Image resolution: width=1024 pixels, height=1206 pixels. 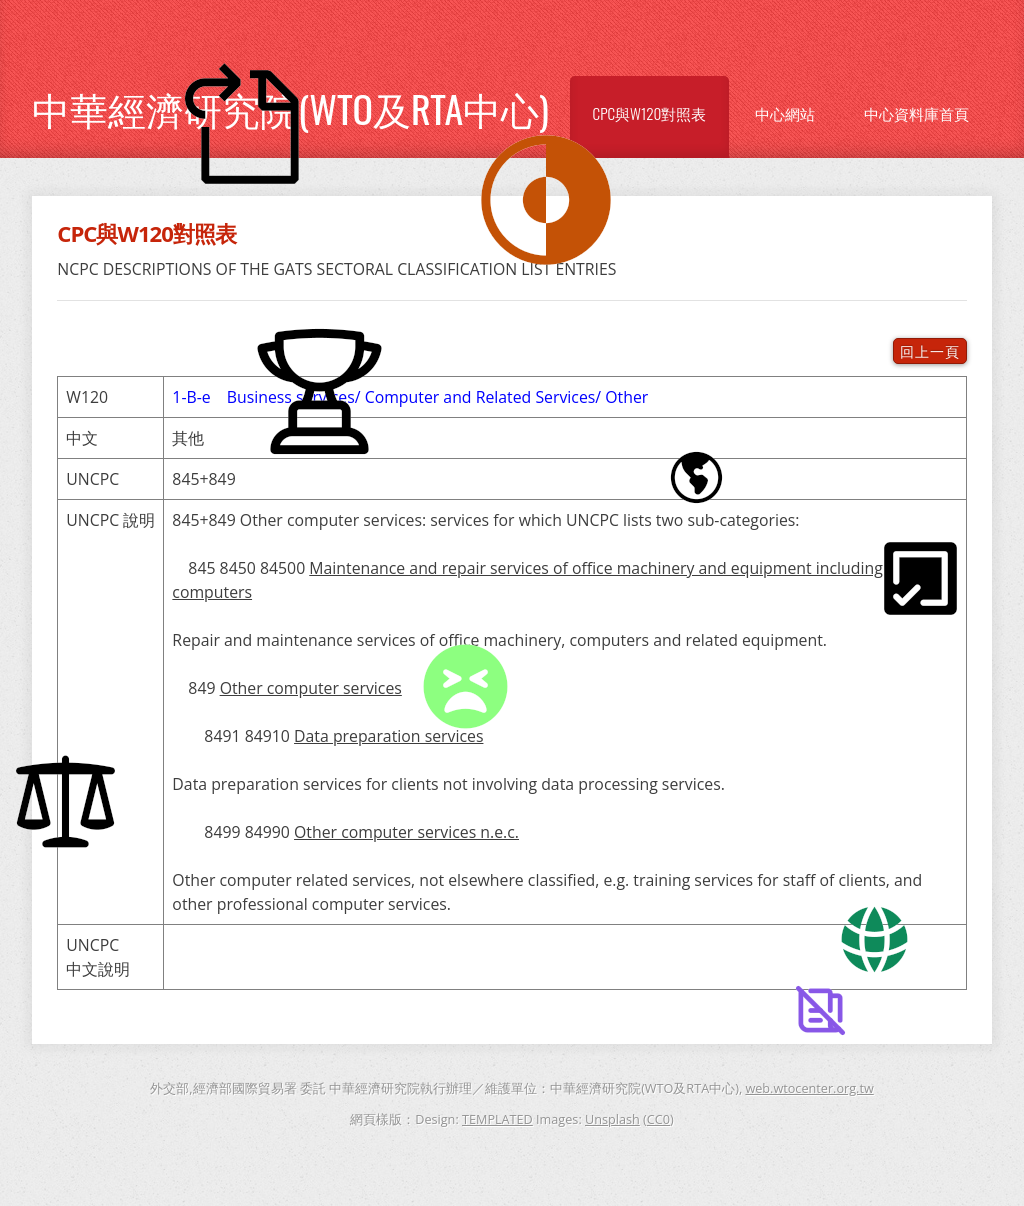 I want to click on toggle invert colors mode, so click(x=546, y=200).